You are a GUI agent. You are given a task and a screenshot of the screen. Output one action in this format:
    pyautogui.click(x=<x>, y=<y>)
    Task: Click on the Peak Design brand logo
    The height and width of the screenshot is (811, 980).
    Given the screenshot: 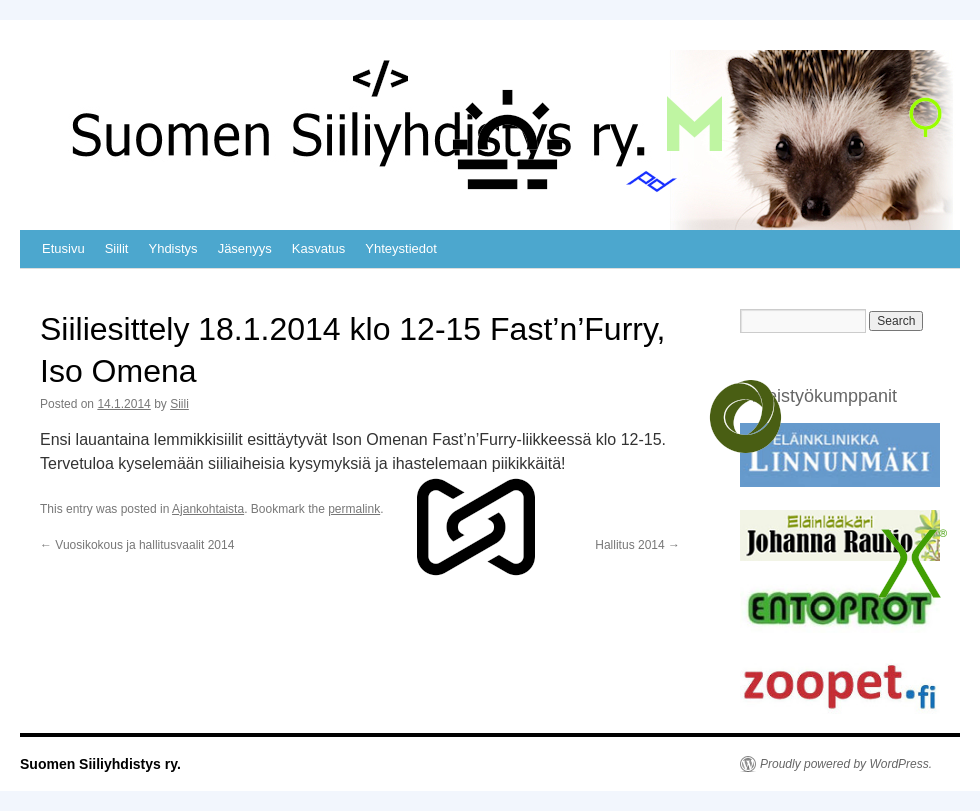 What is the action you would take?
    pyautogui.click(x=651, y=181)
    